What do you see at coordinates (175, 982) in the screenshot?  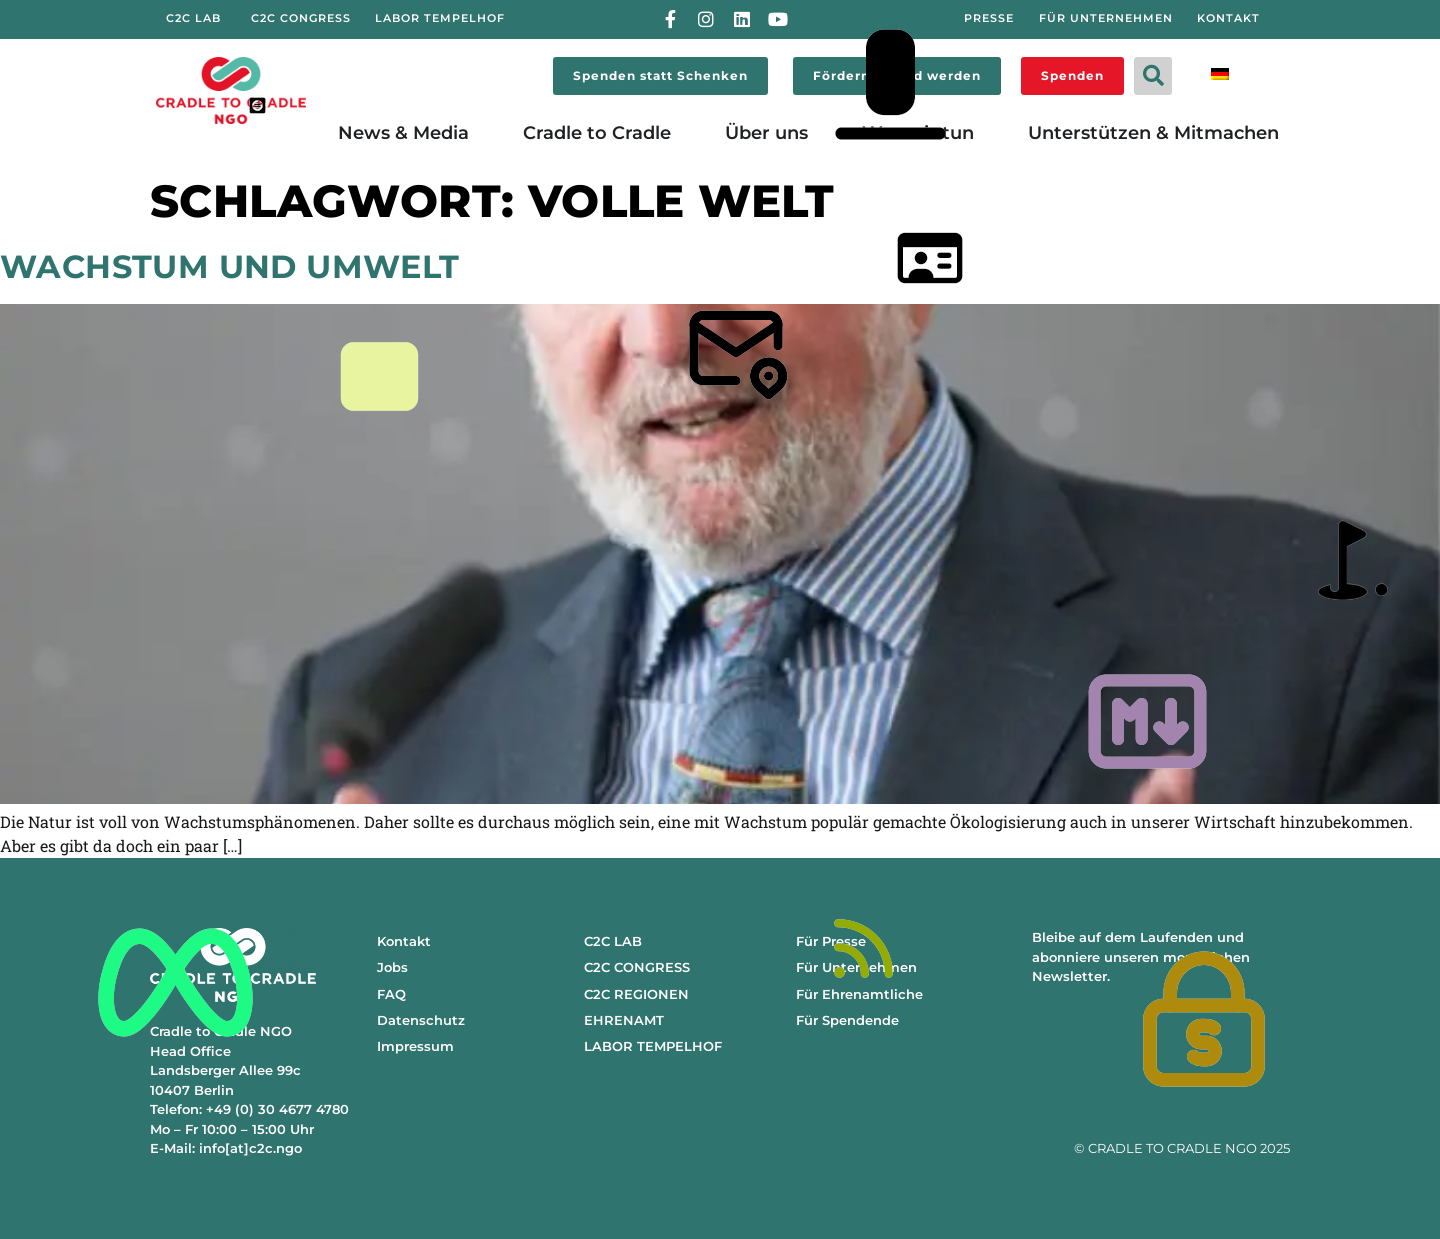 I see `Meta company logo` at bounding box center [175, 982].